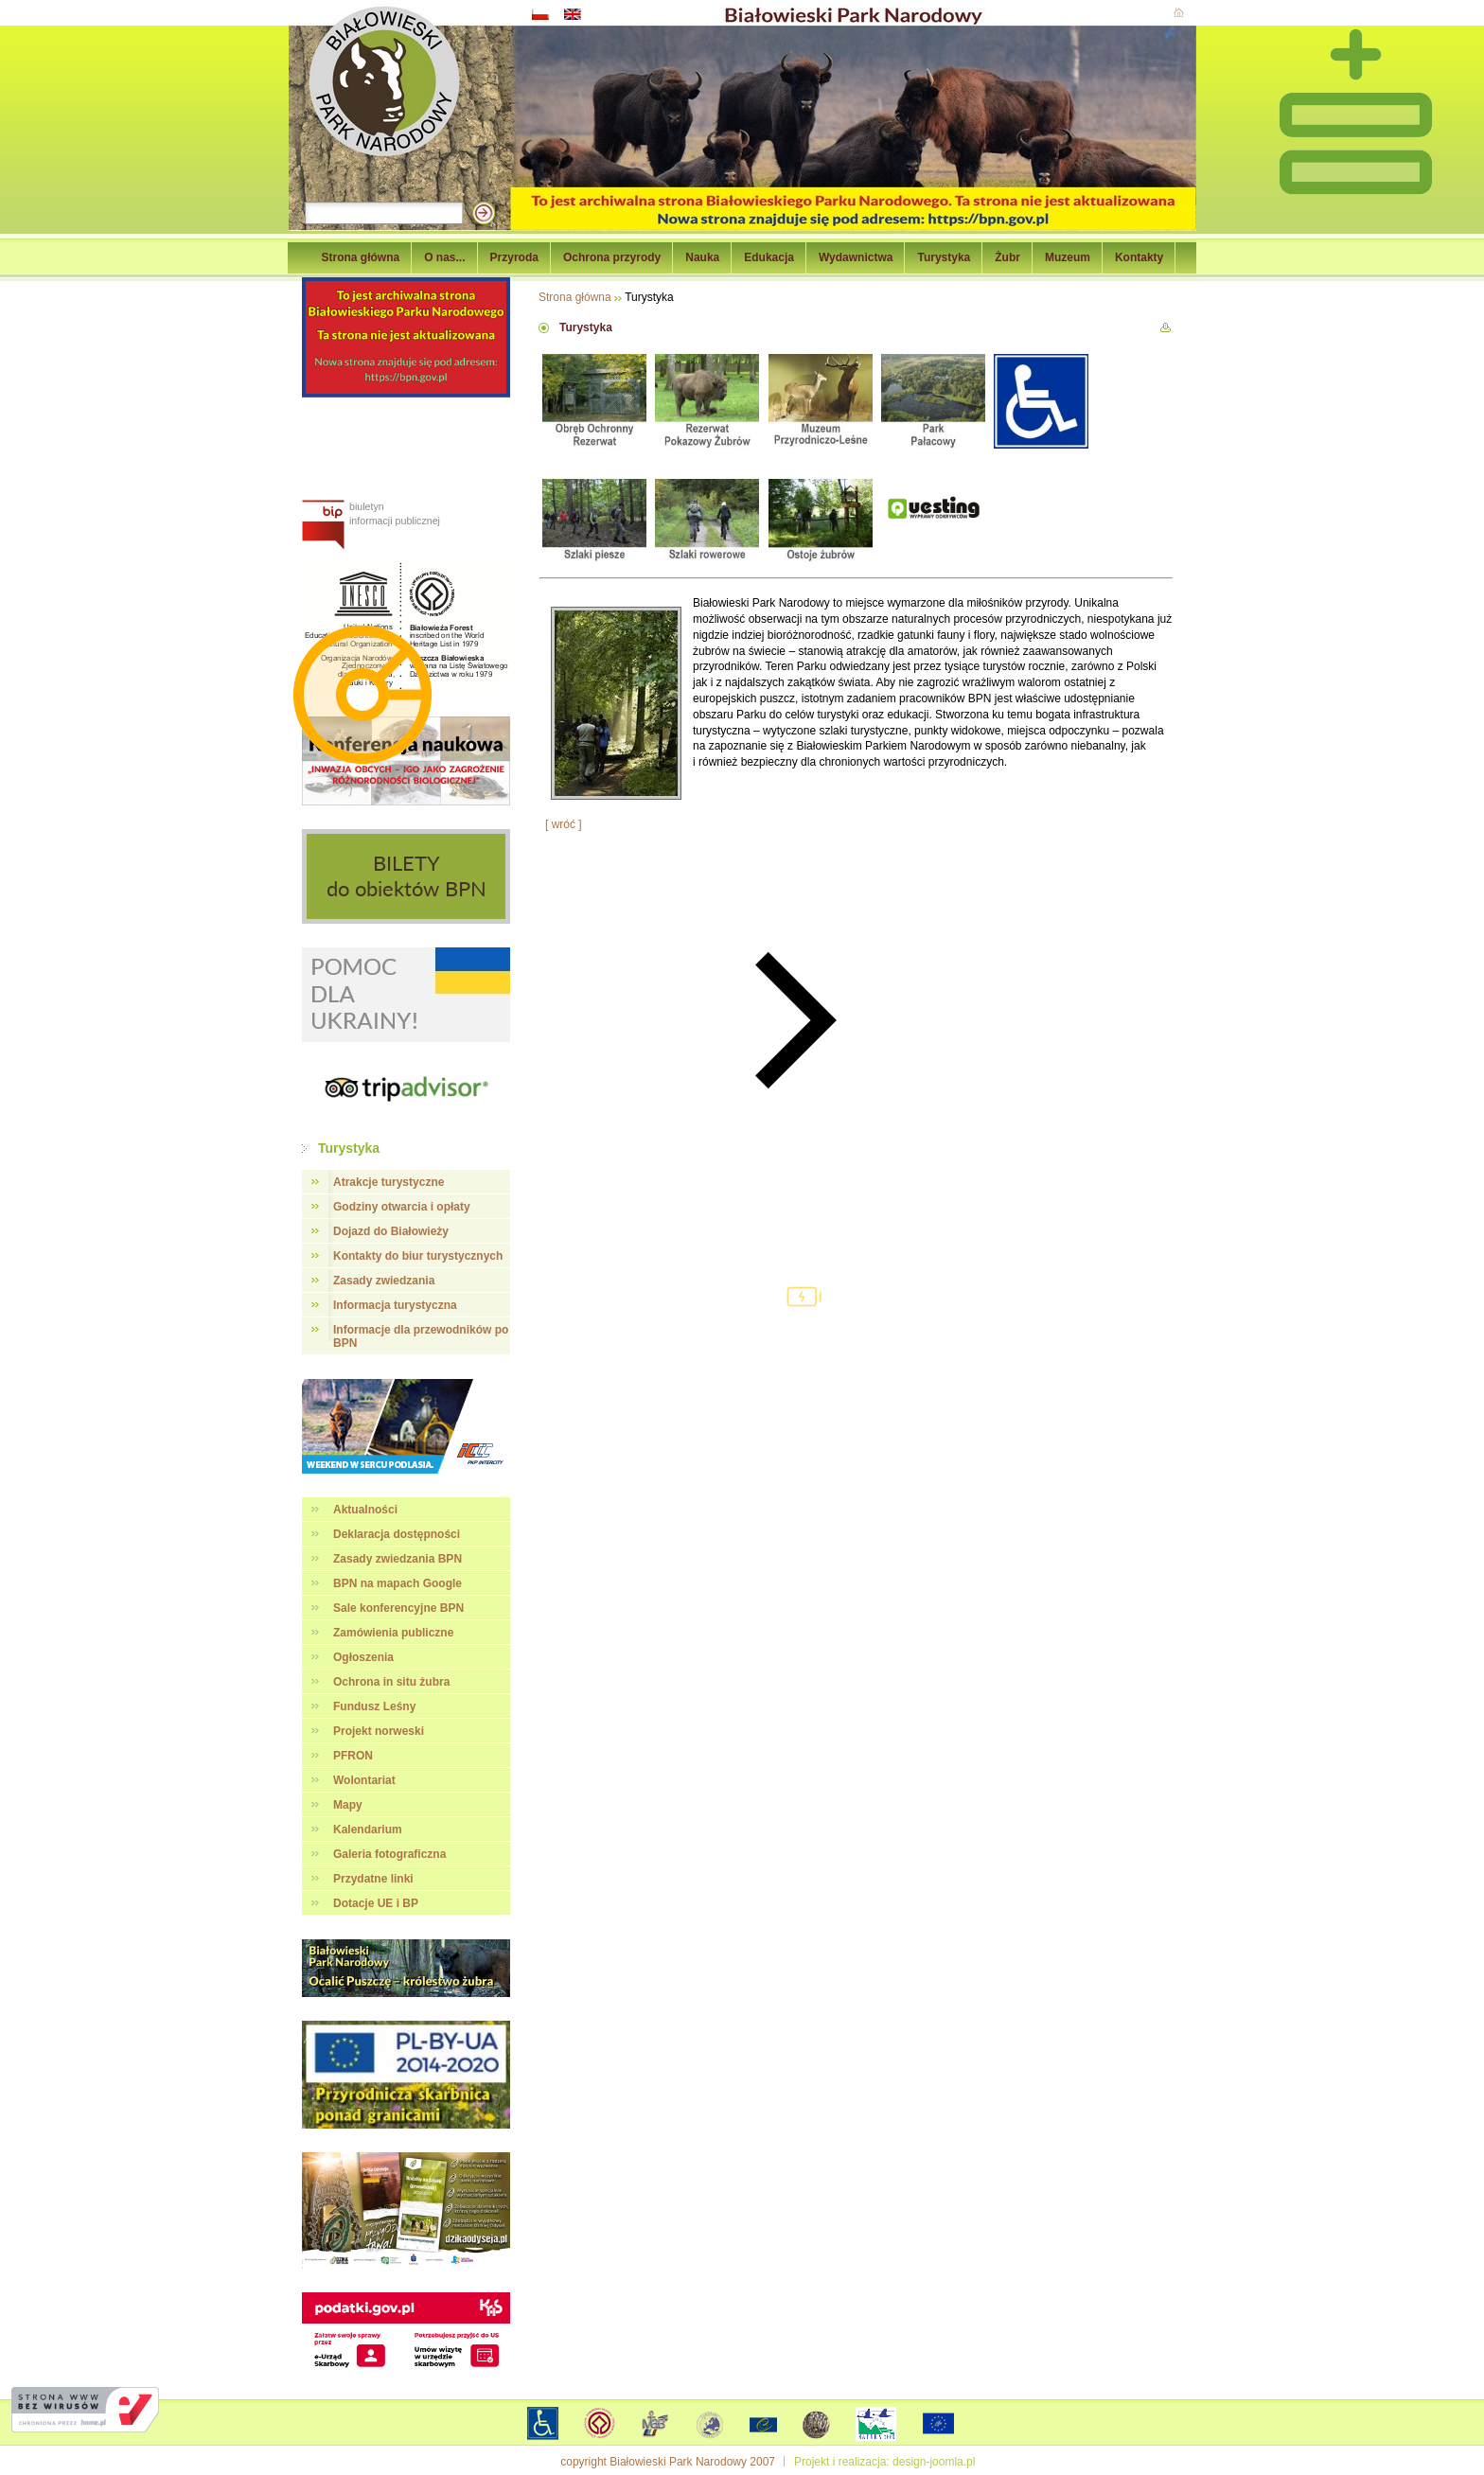 This screenshot has height=2475, width=1484. I want to click on play or access music library, so click(362, 695).